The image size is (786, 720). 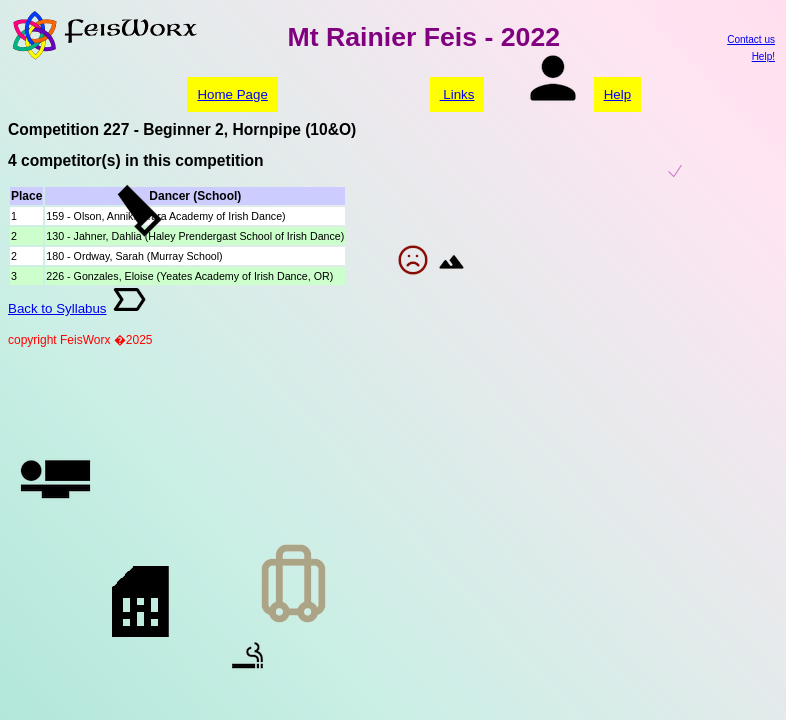 I want to click on submit negative feedback or rating, so click(x=413, y=260).